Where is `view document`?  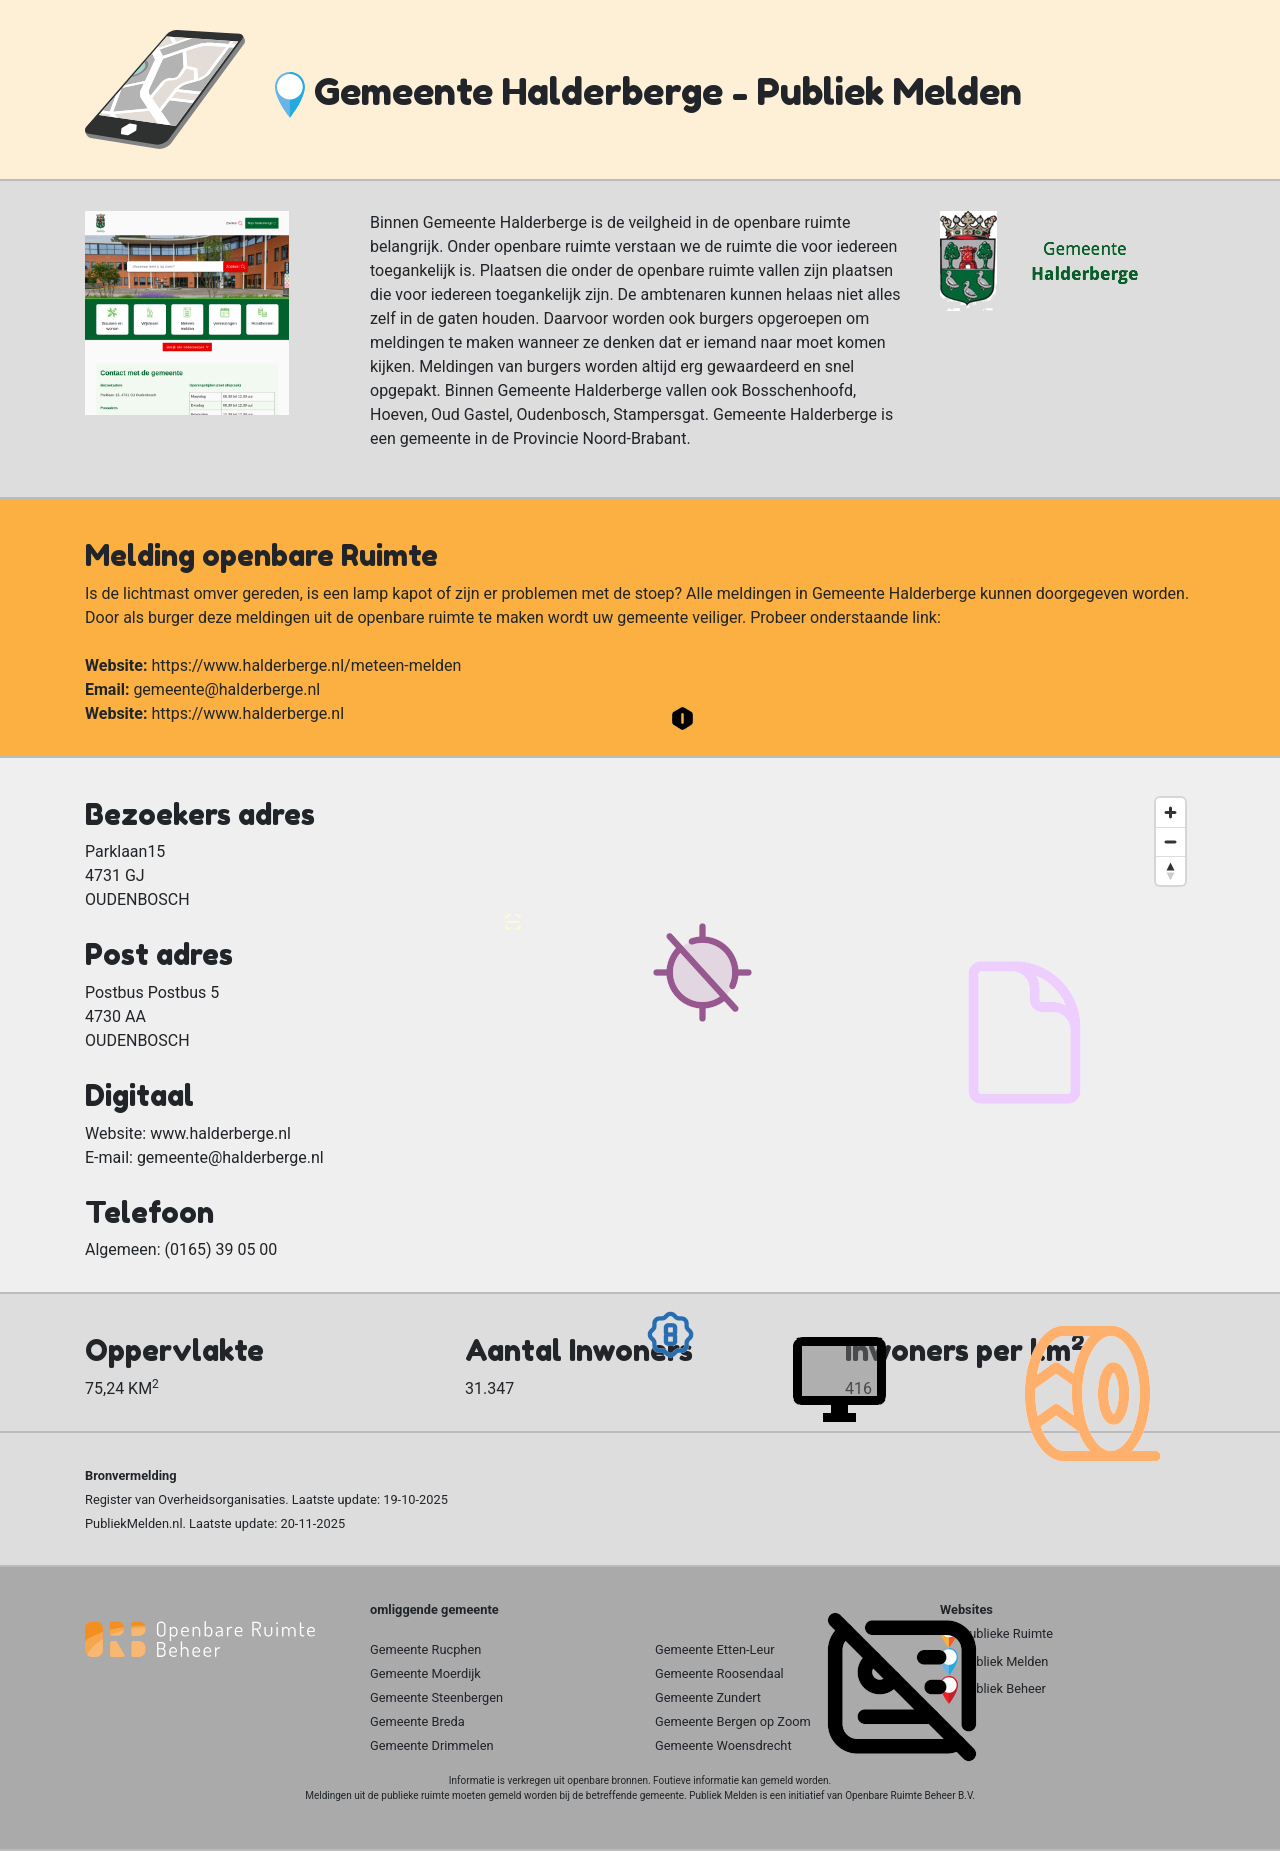
view document is located at coordinates (1024, 1032).